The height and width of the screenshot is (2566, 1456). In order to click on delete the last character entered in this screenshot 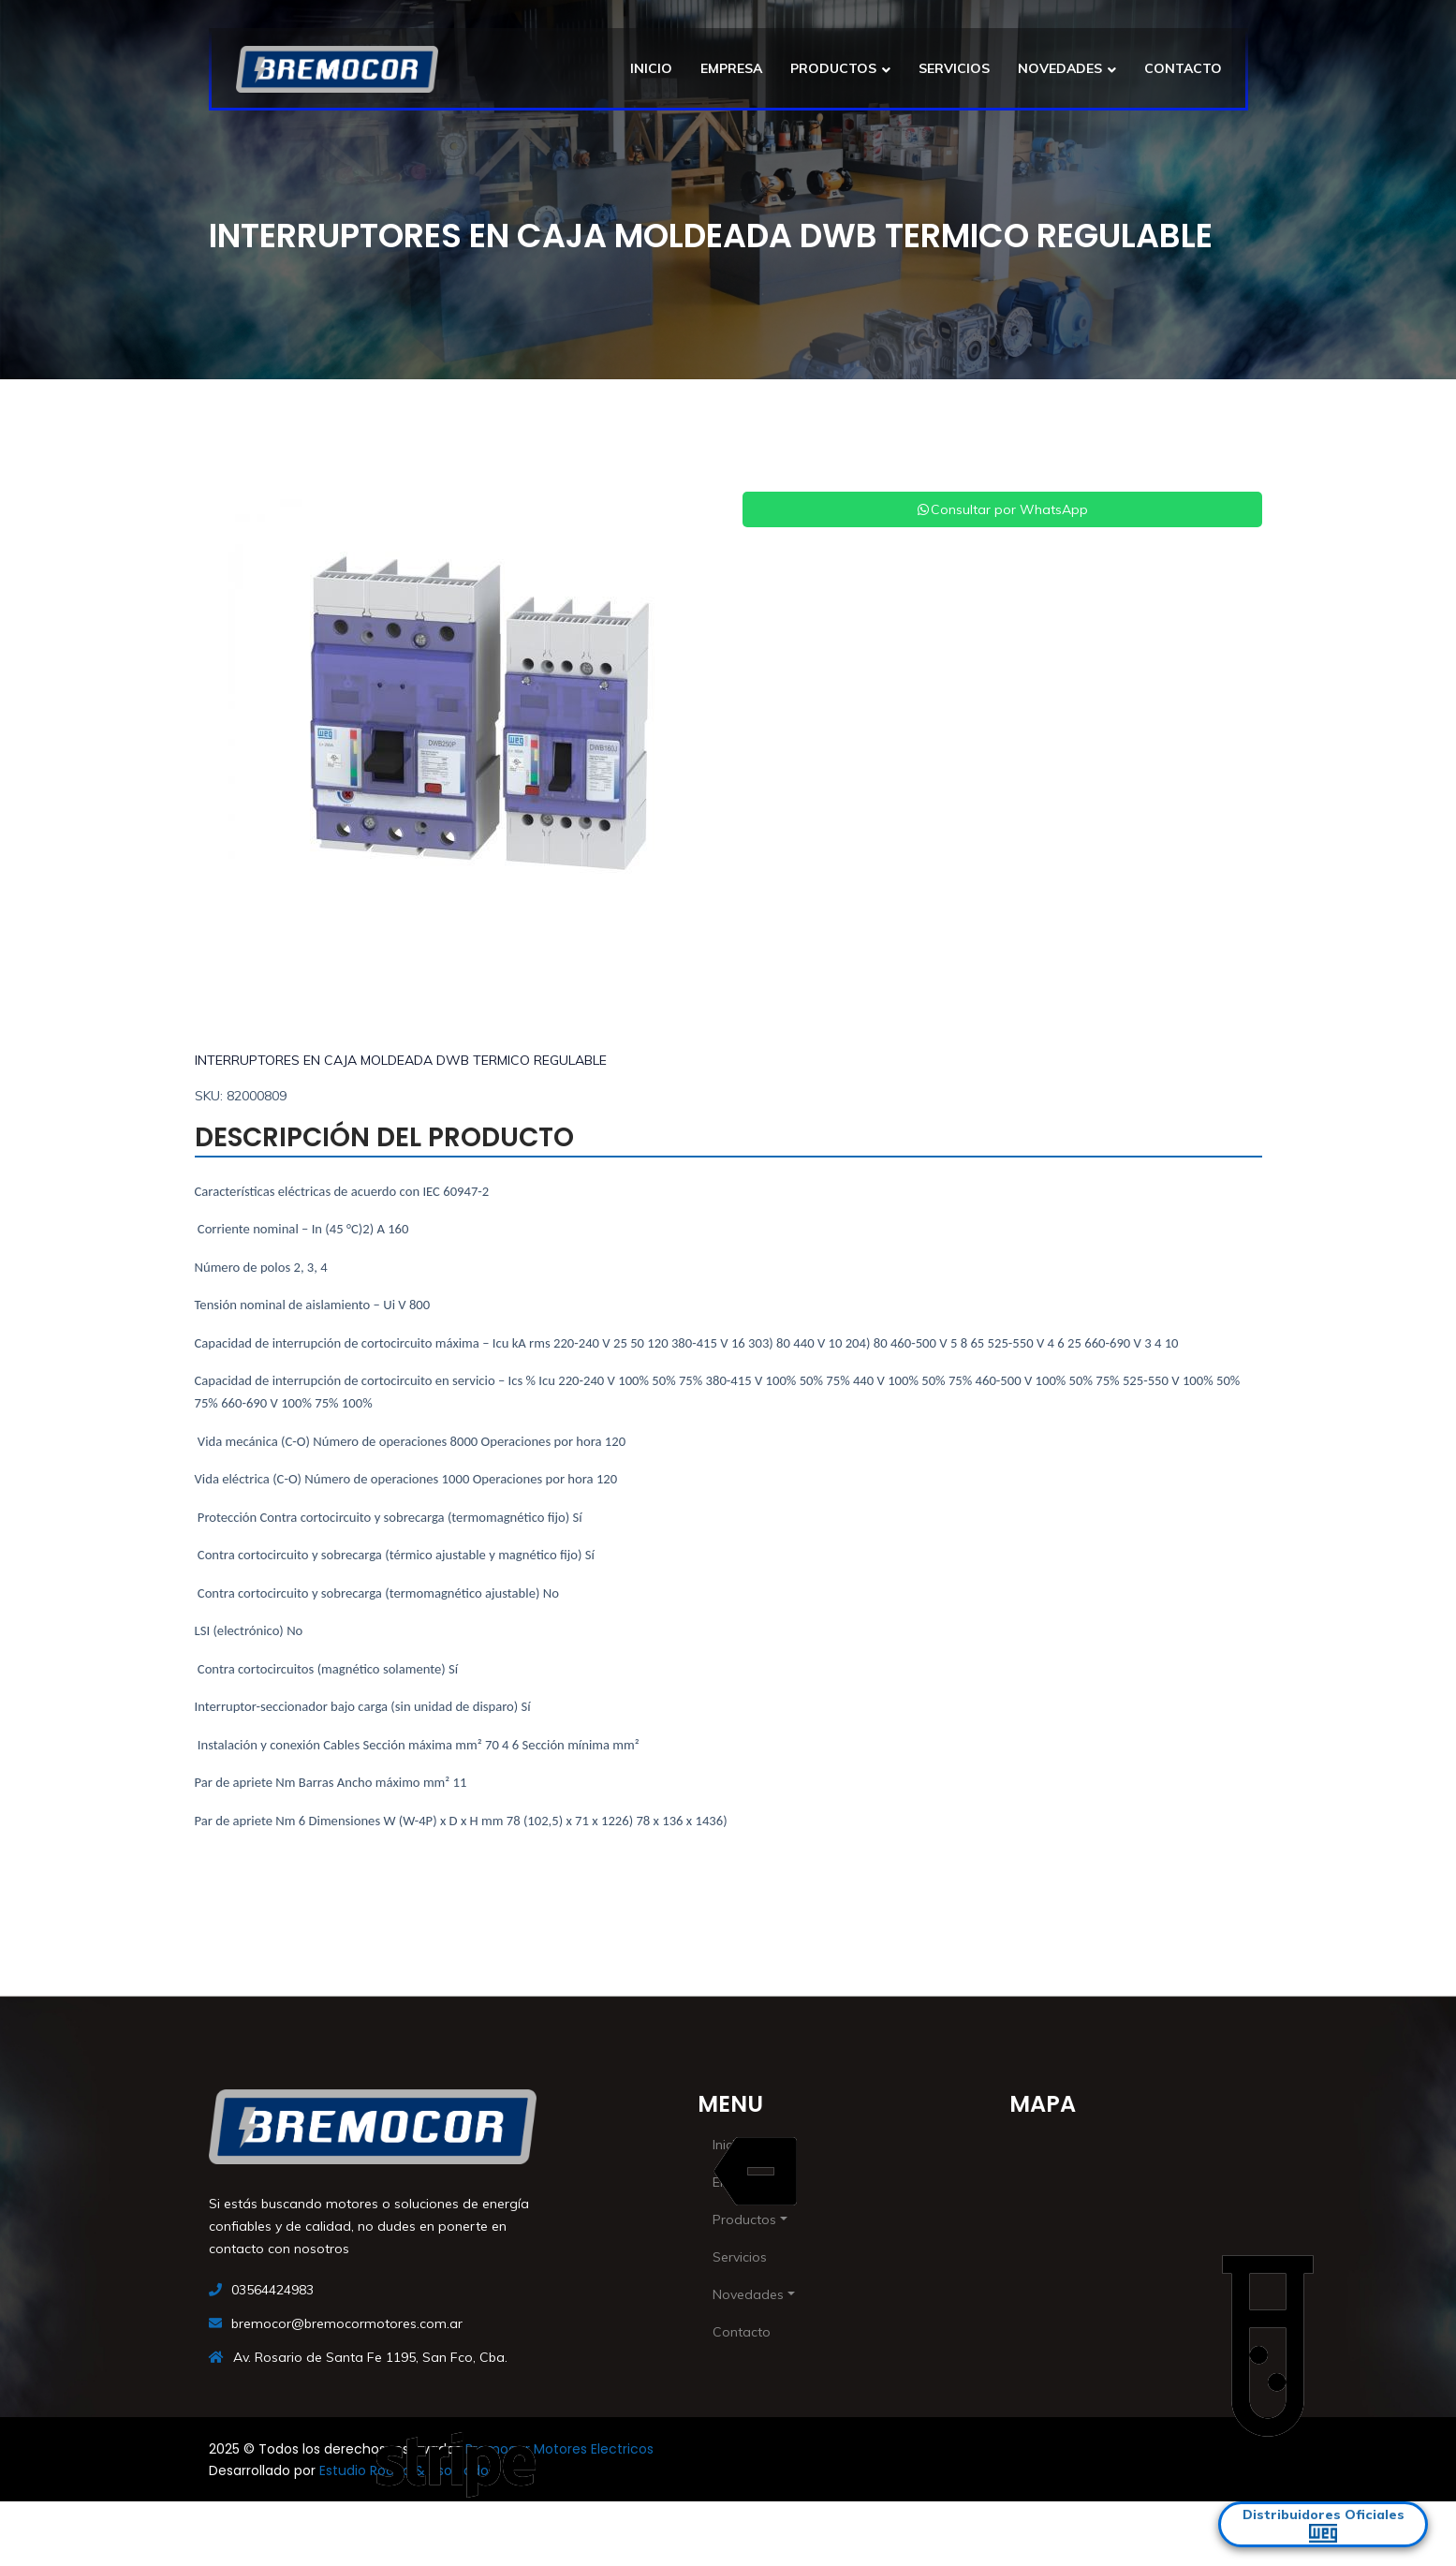, I will do `click(758, 2171)`.